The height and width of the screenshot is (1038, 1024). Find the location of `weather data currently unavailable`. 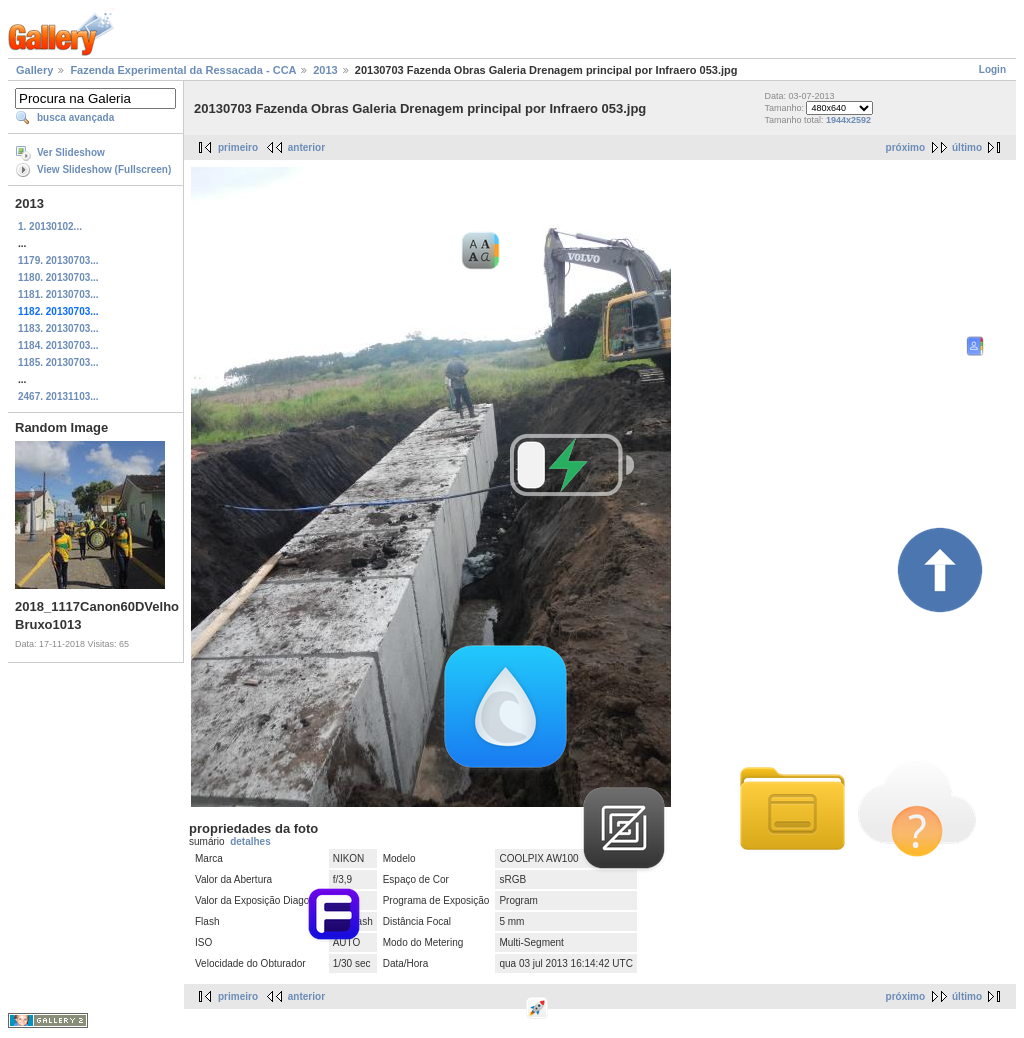

weather data currently unavailable is located at coordinates (917, 808).